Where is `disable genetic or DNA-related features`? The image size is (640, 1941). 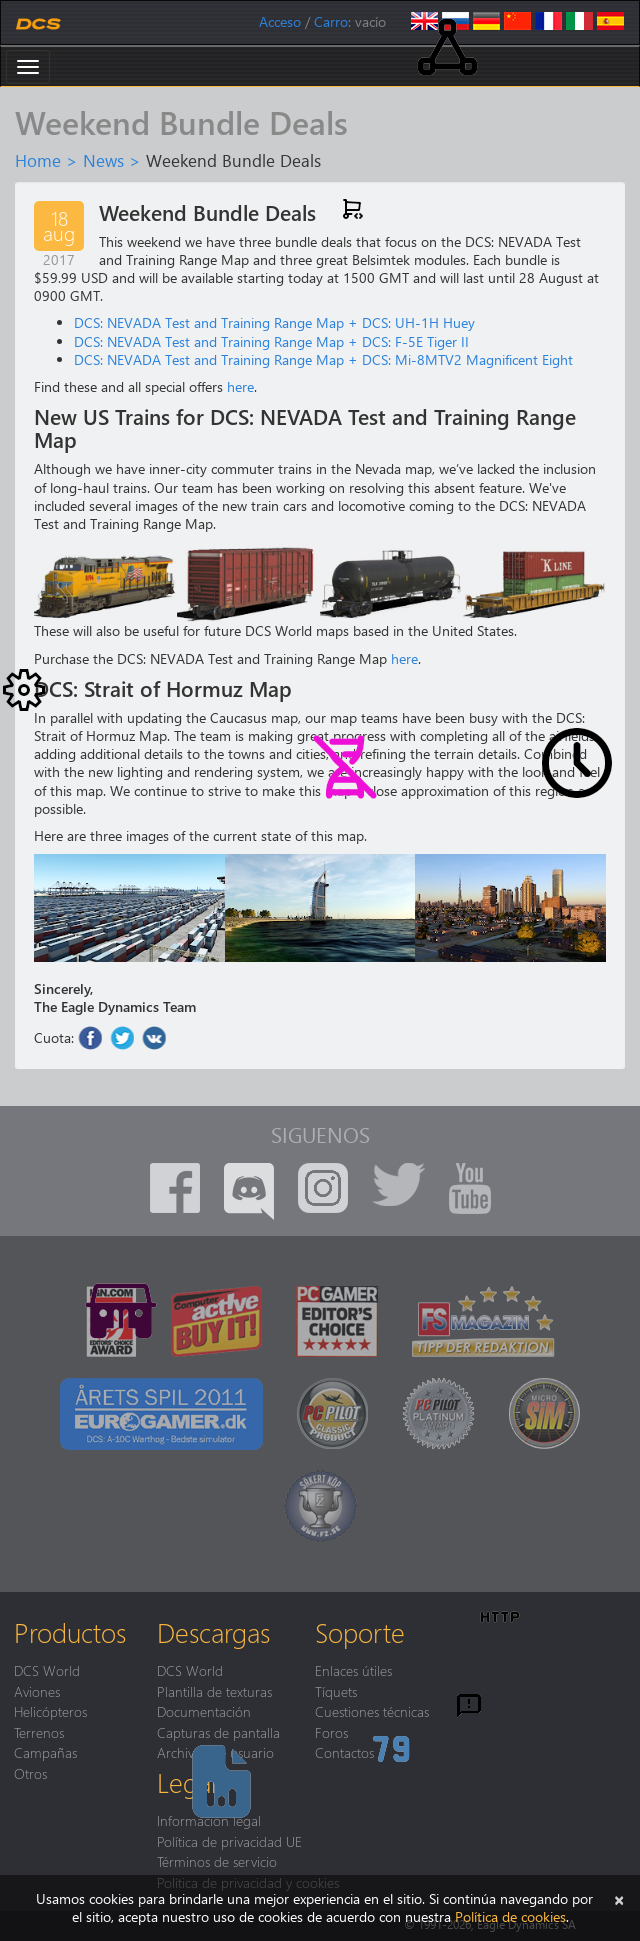
disable genetic or DNA-related features is located at coordinates (345, 767).